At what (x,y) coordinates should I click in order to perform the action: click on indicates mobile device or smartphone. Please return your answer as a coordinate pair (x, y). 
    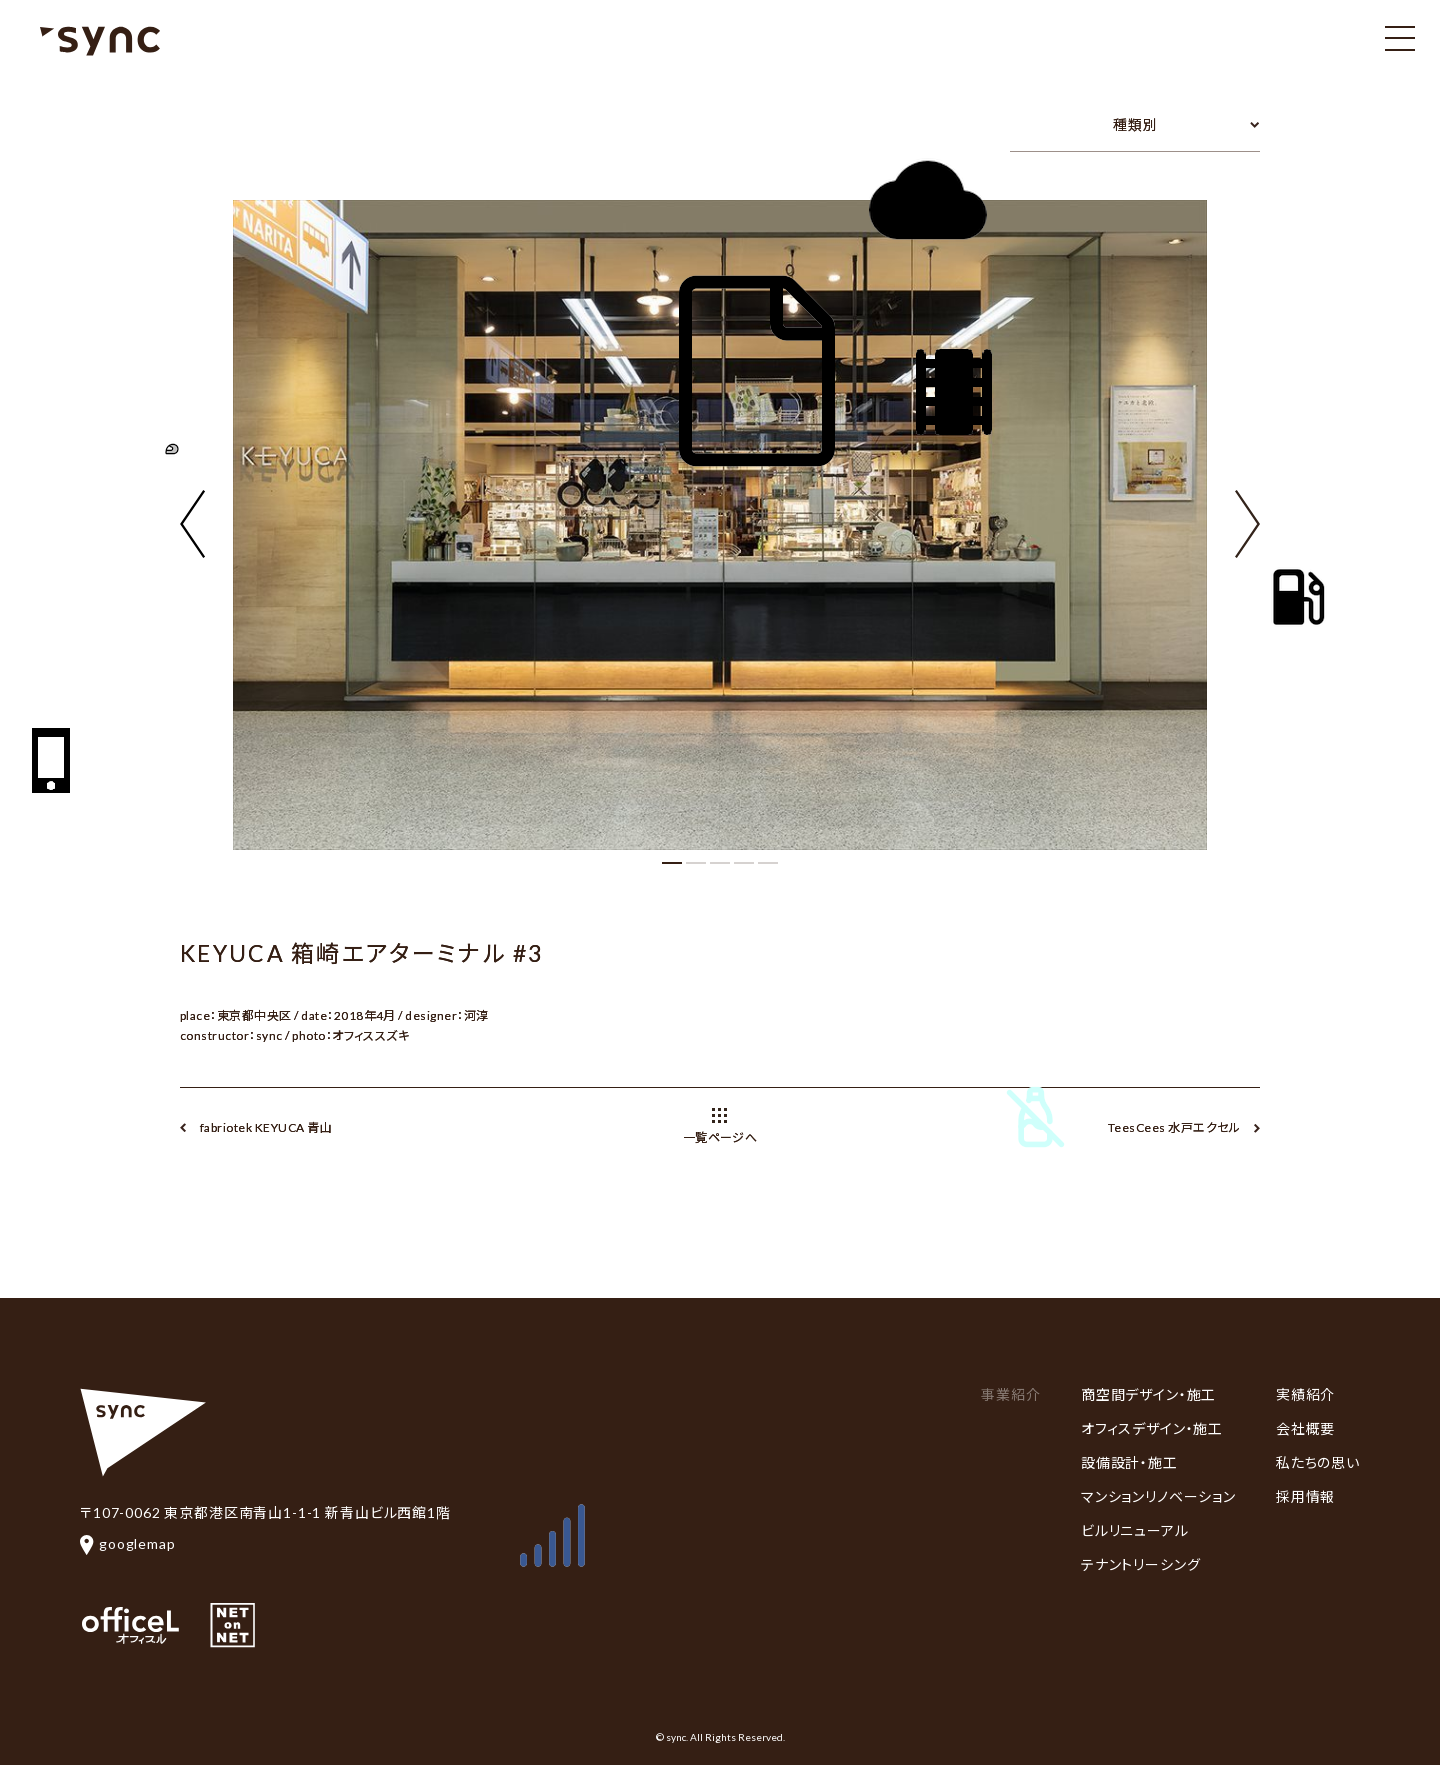
    Looking at the image, I should click on (52, 760).